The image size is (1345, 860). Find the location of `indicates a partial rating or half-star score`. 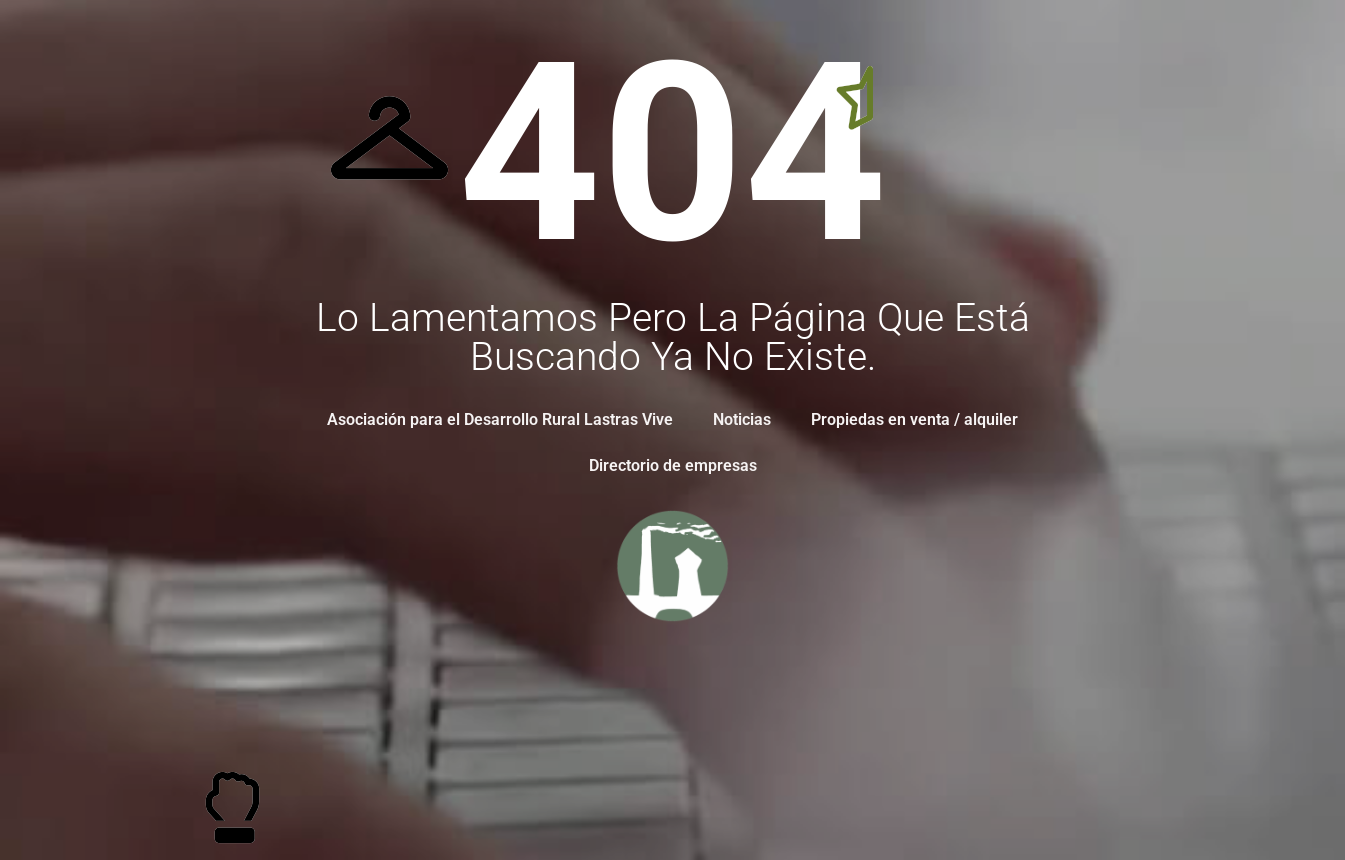

indicates a partial rating or half-star score is located at coordinates (871, 100).